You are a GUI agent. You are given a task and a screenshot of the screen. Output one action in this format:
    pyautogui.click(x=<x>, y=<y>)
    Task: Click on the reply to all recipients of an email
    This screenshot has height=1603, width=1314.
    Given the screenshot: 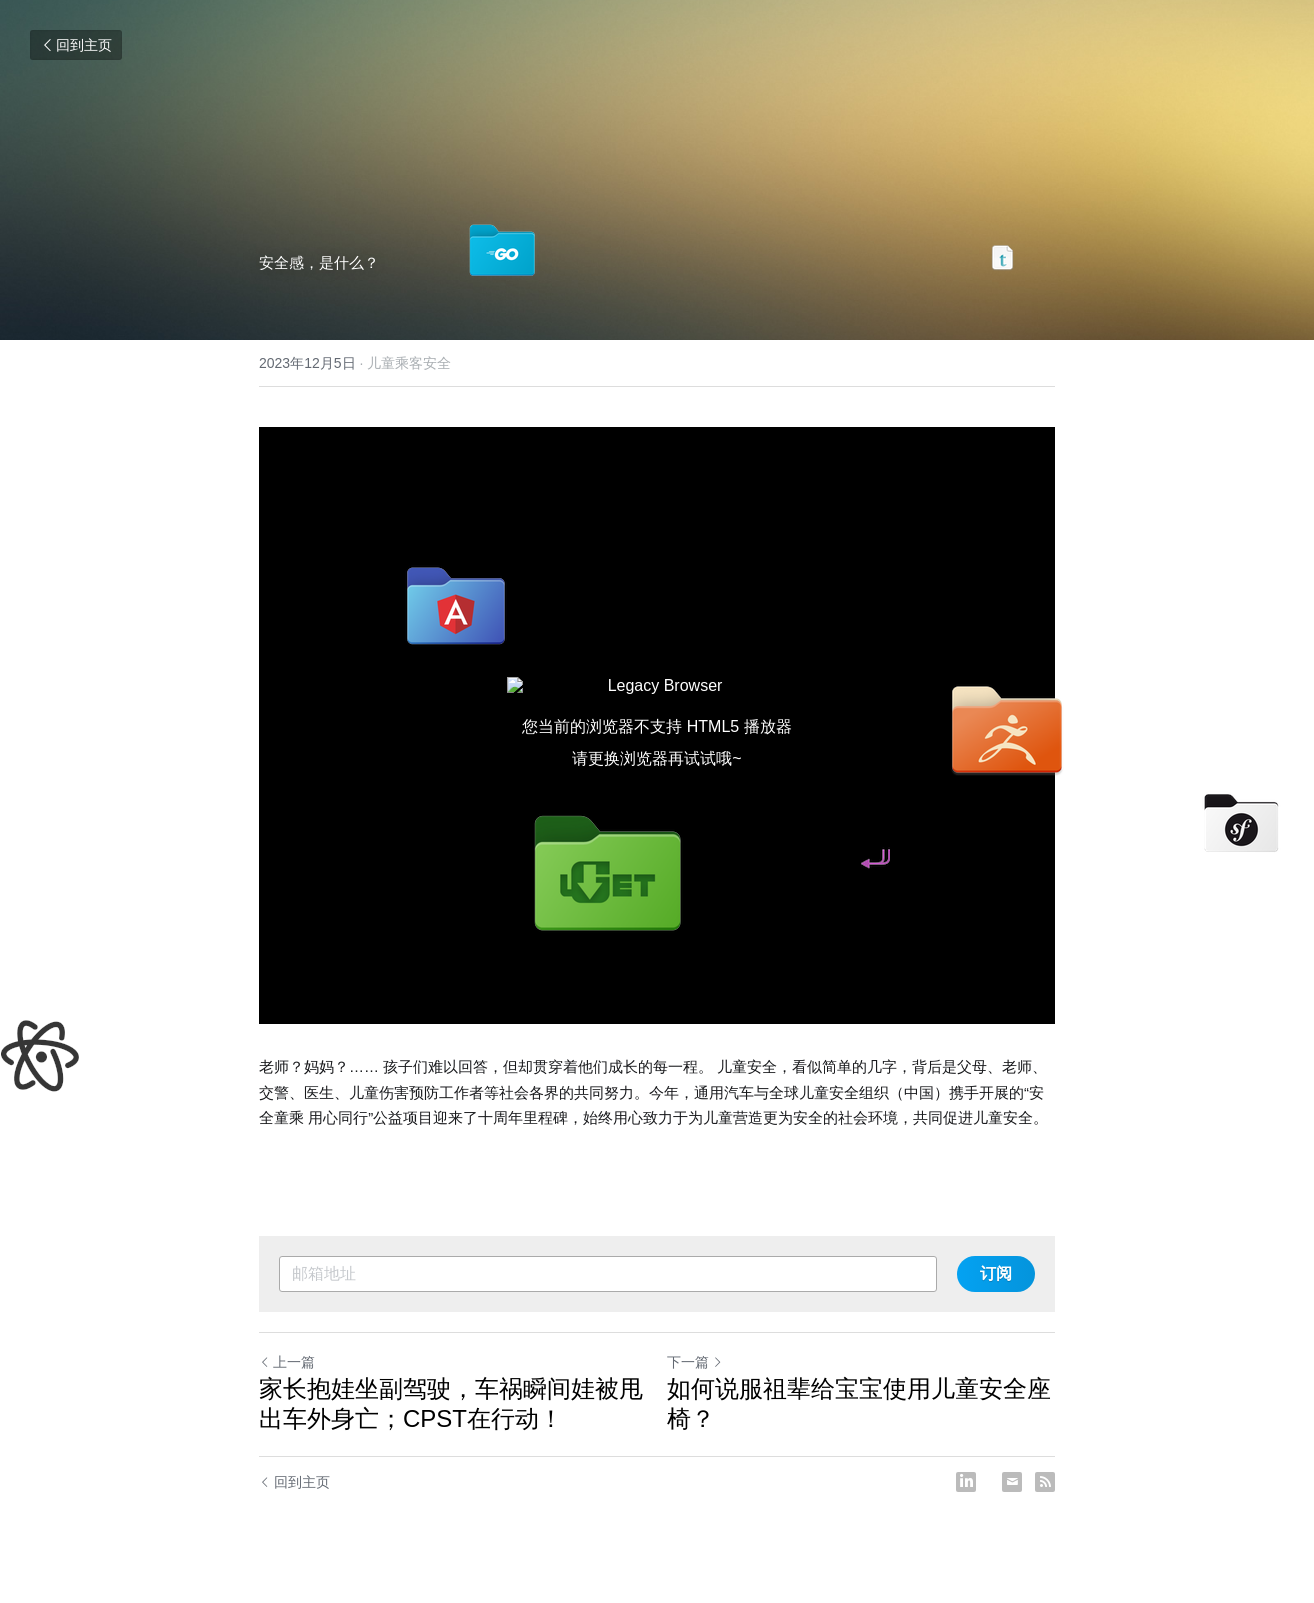 What is the action you would take?
    pyautogui.click(x=875, y=857)
    